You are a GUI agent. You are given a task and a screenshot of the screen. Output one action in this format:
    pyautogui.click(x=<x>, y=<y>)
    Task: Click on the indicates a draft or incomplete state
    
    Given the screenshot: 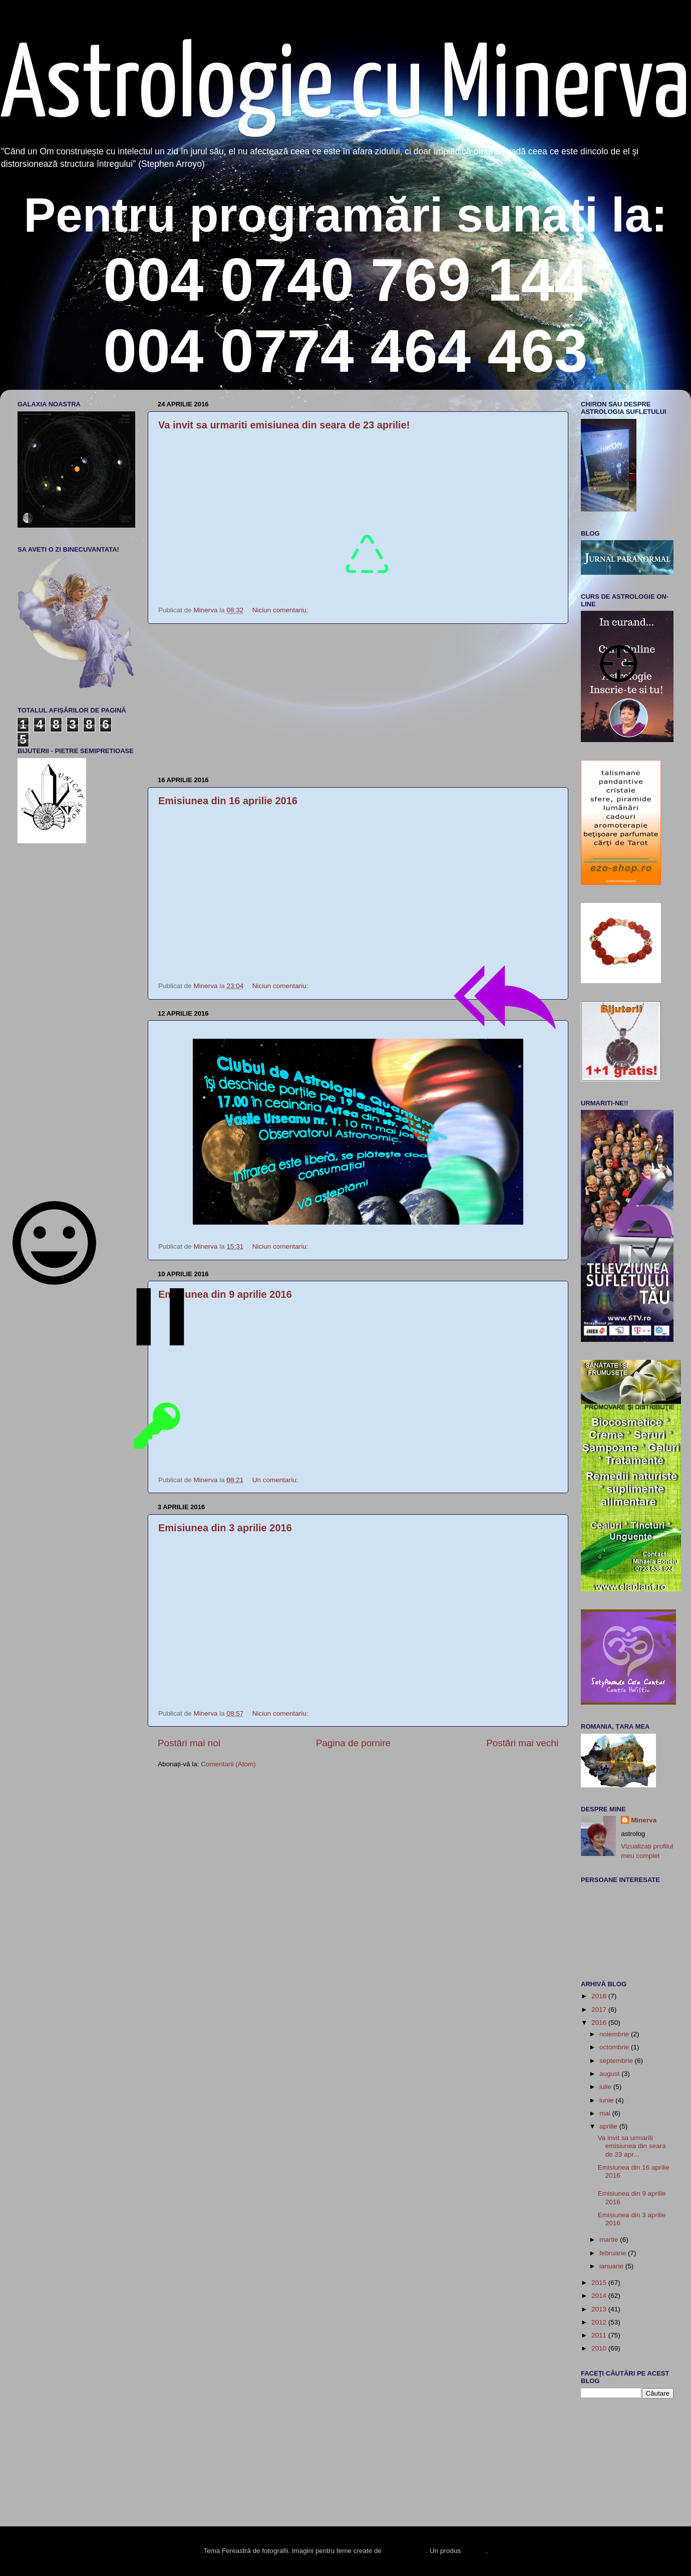 What is the action you would take?
    pyautogui.click(x=367, y=555)
    